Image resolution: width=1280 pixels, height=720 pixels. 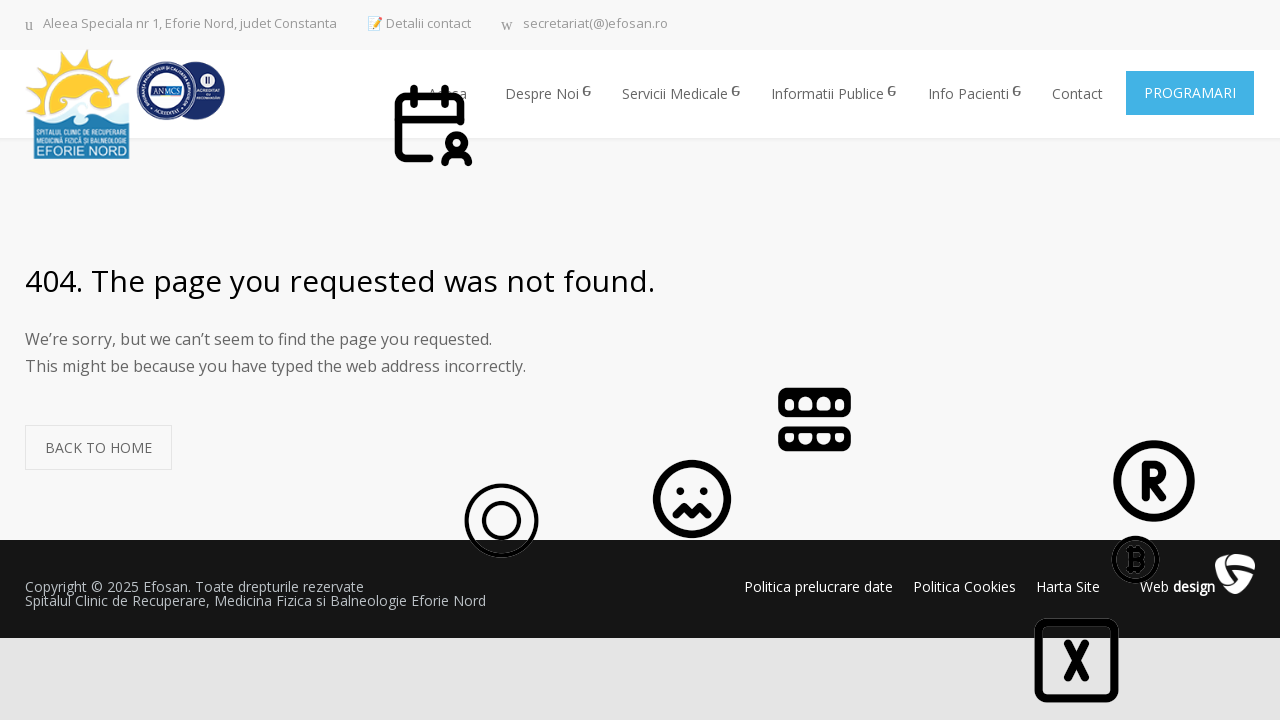 What do you see at coordinates (1154, 481) in the screenshot?
I see `indicates registered trademark symbol` at bounding box center [1154, 481].